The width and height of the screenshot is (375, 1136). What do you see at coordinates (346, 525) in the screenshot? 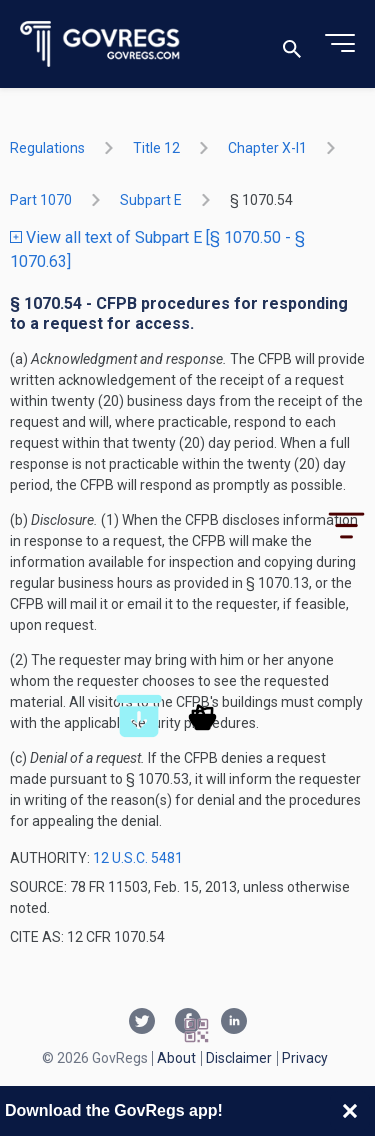
I see `filter or sort list items` at bounding box center [346, 525].